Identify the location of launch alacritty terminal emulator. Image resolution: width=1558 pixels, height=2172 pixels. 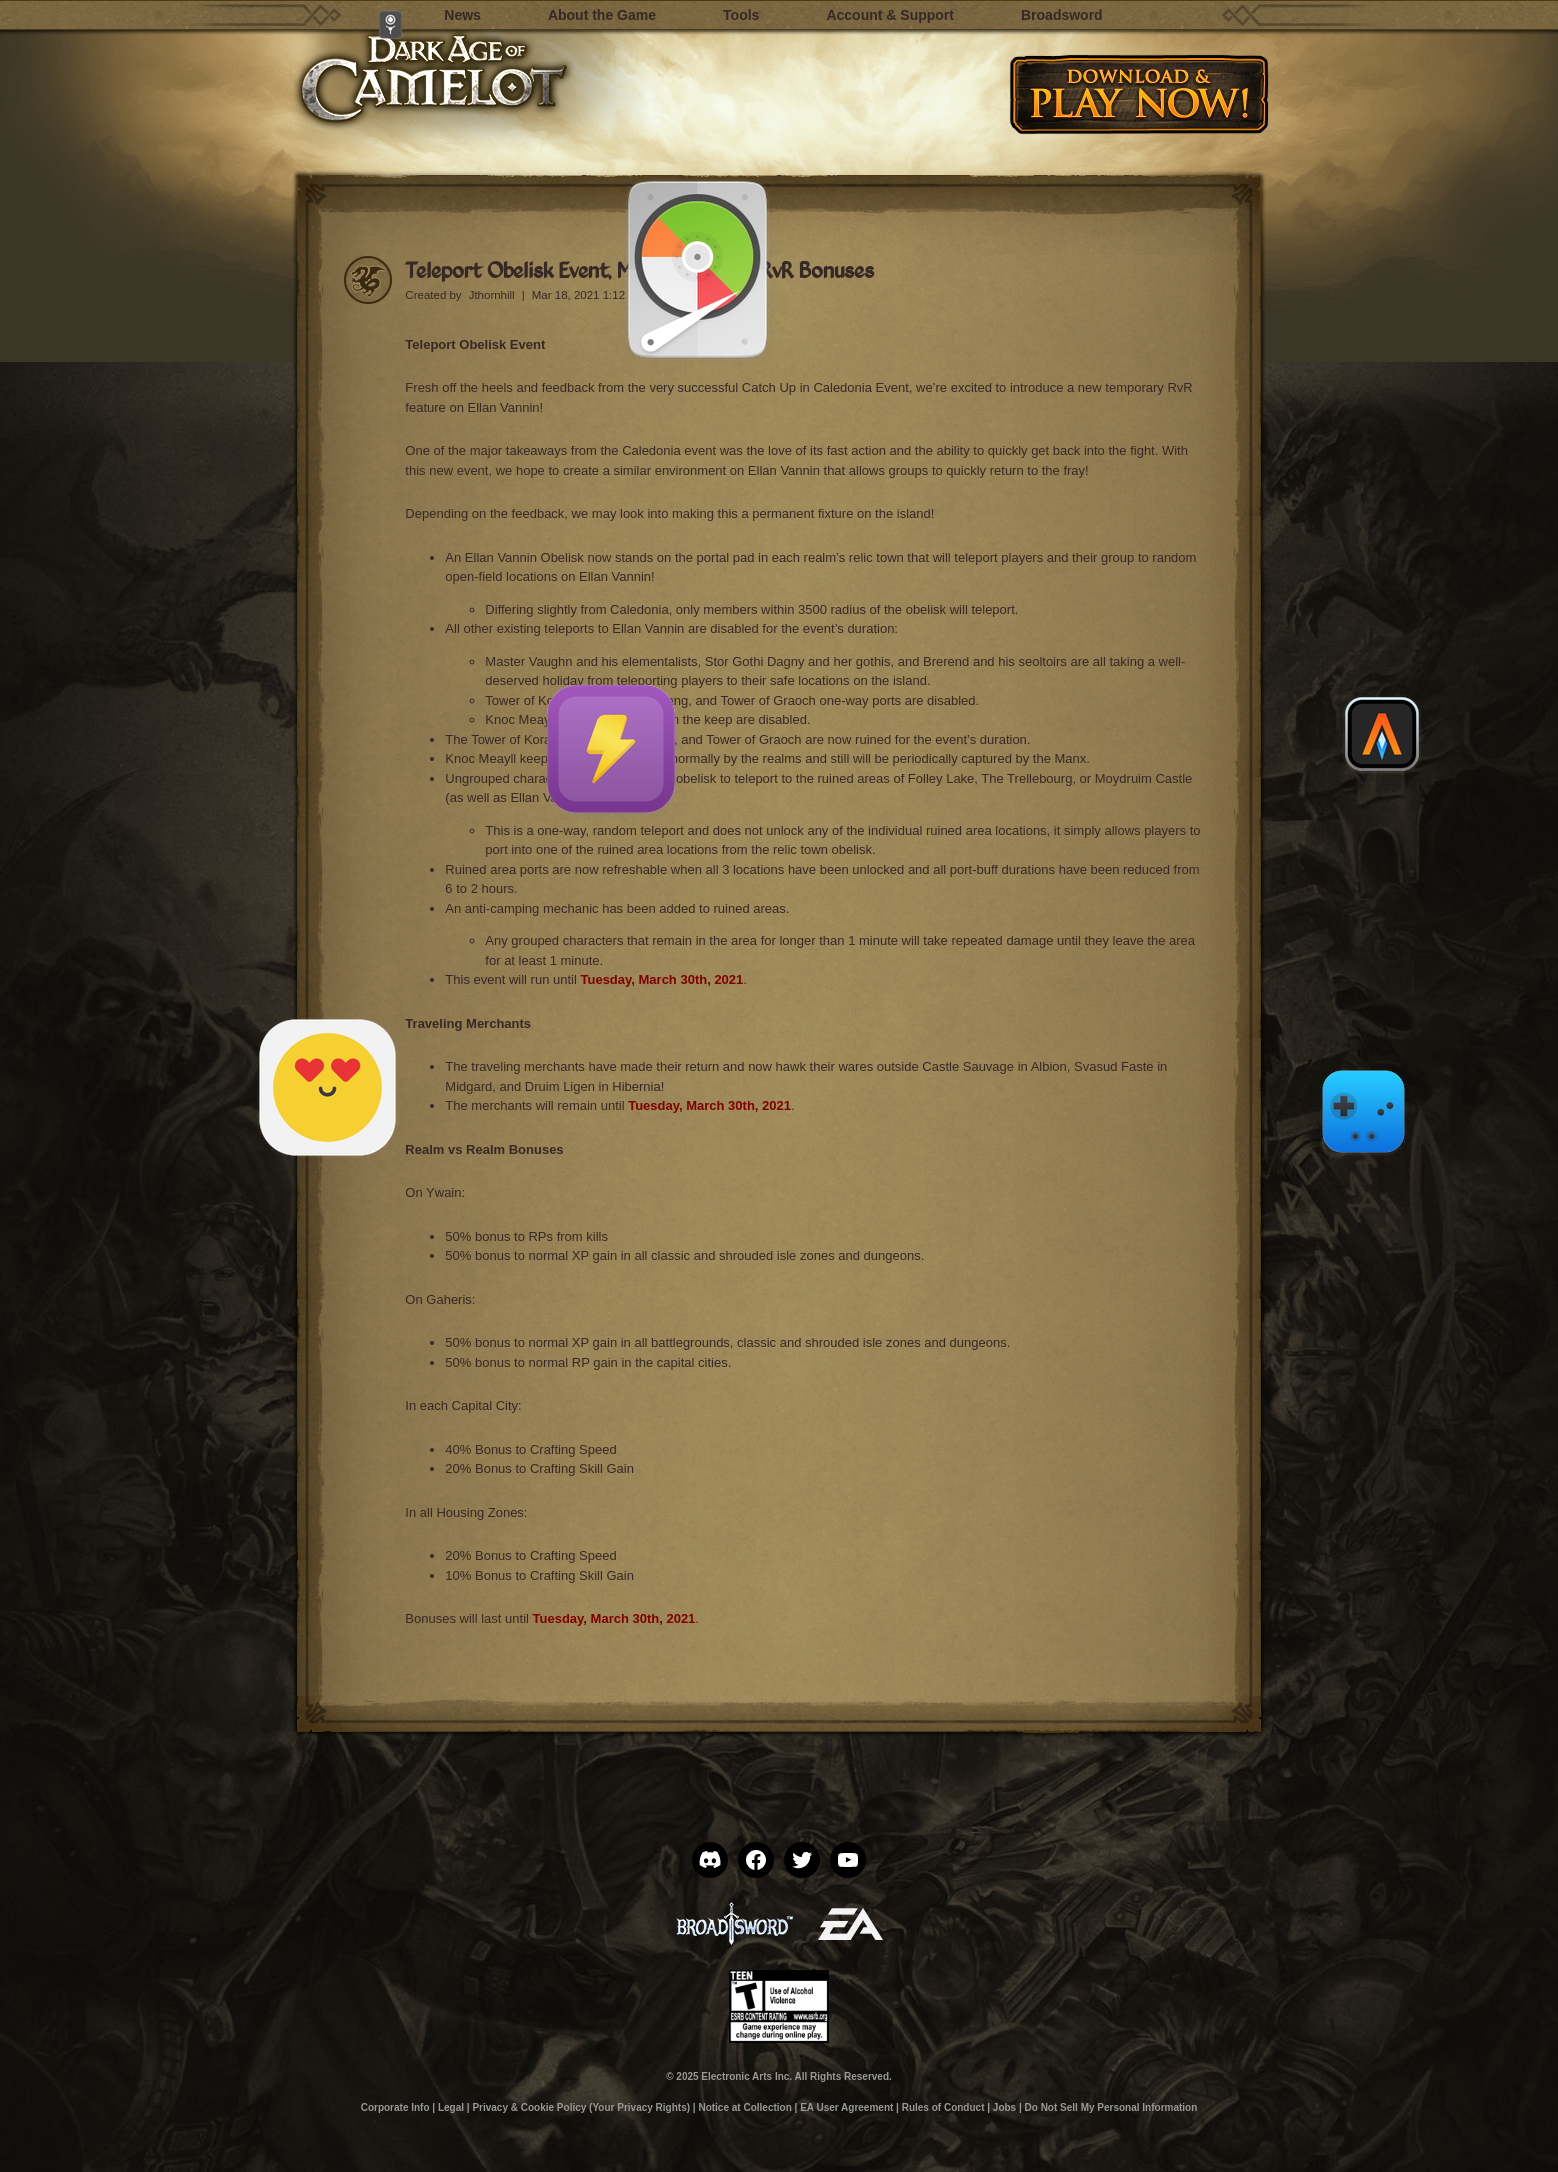
(1382, 734).